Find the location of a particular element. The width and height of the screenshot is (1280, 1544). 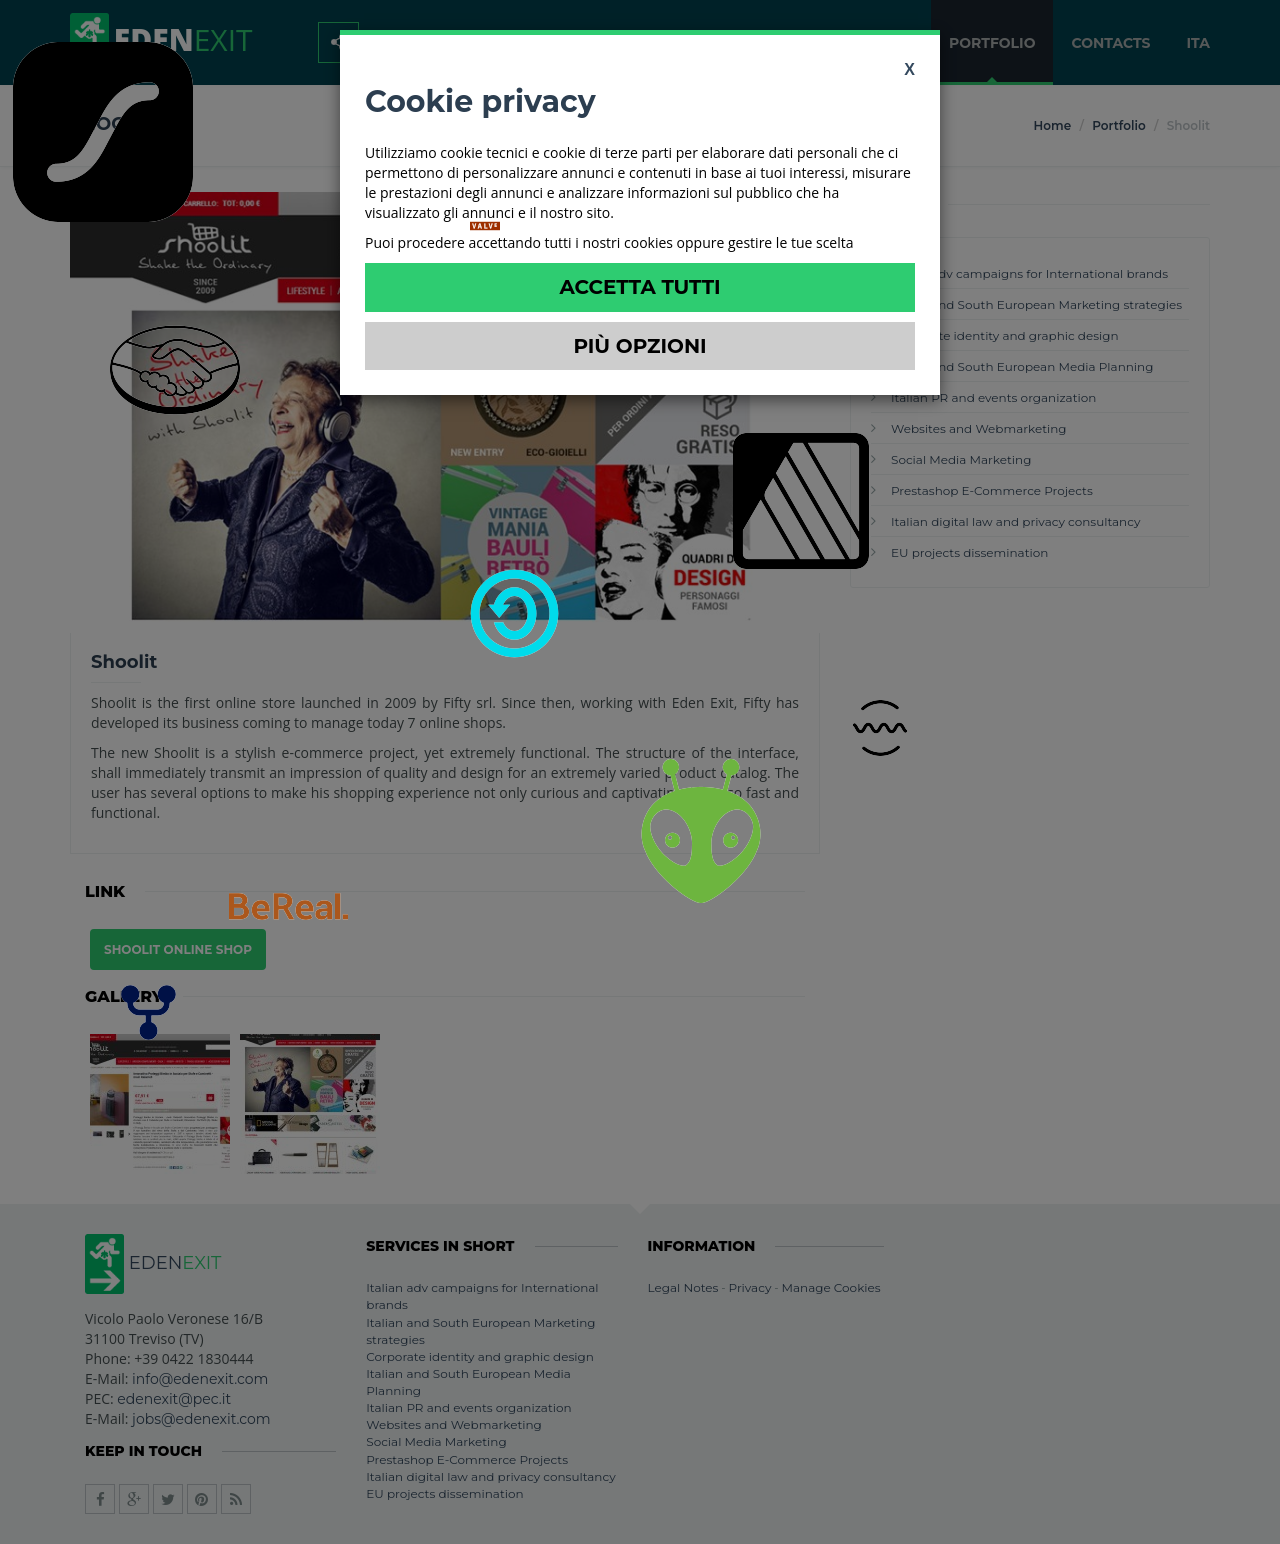

SonarQube for IDE logo is located at coordinates (880, 728).